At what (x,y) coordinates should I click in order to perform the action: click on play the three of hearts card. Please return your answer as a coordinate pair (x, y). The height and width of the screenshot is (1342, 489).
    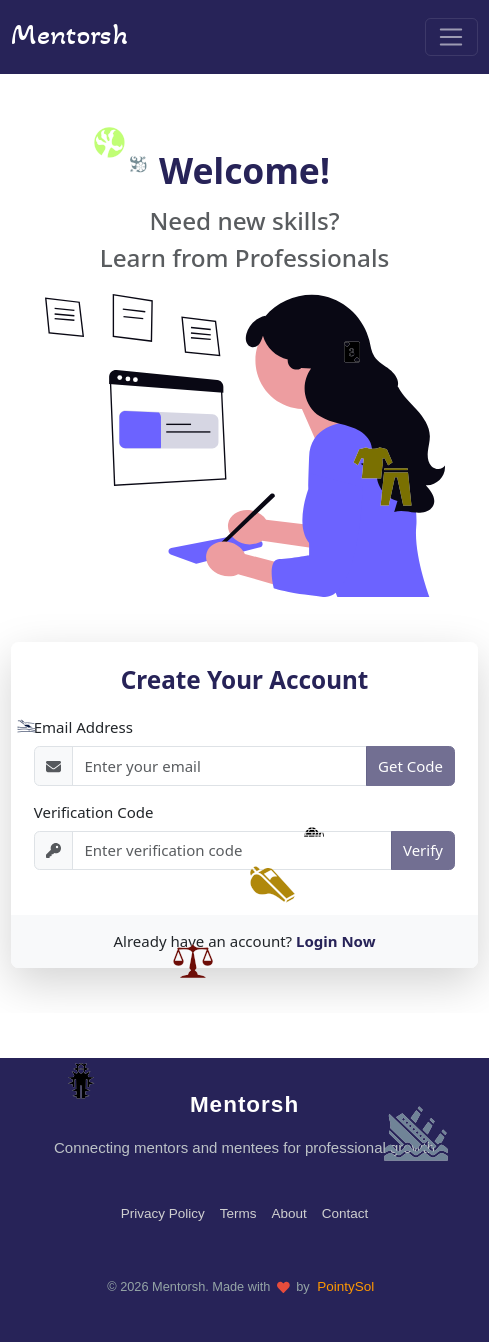
    Looking at the image, I should click on (352, 352).